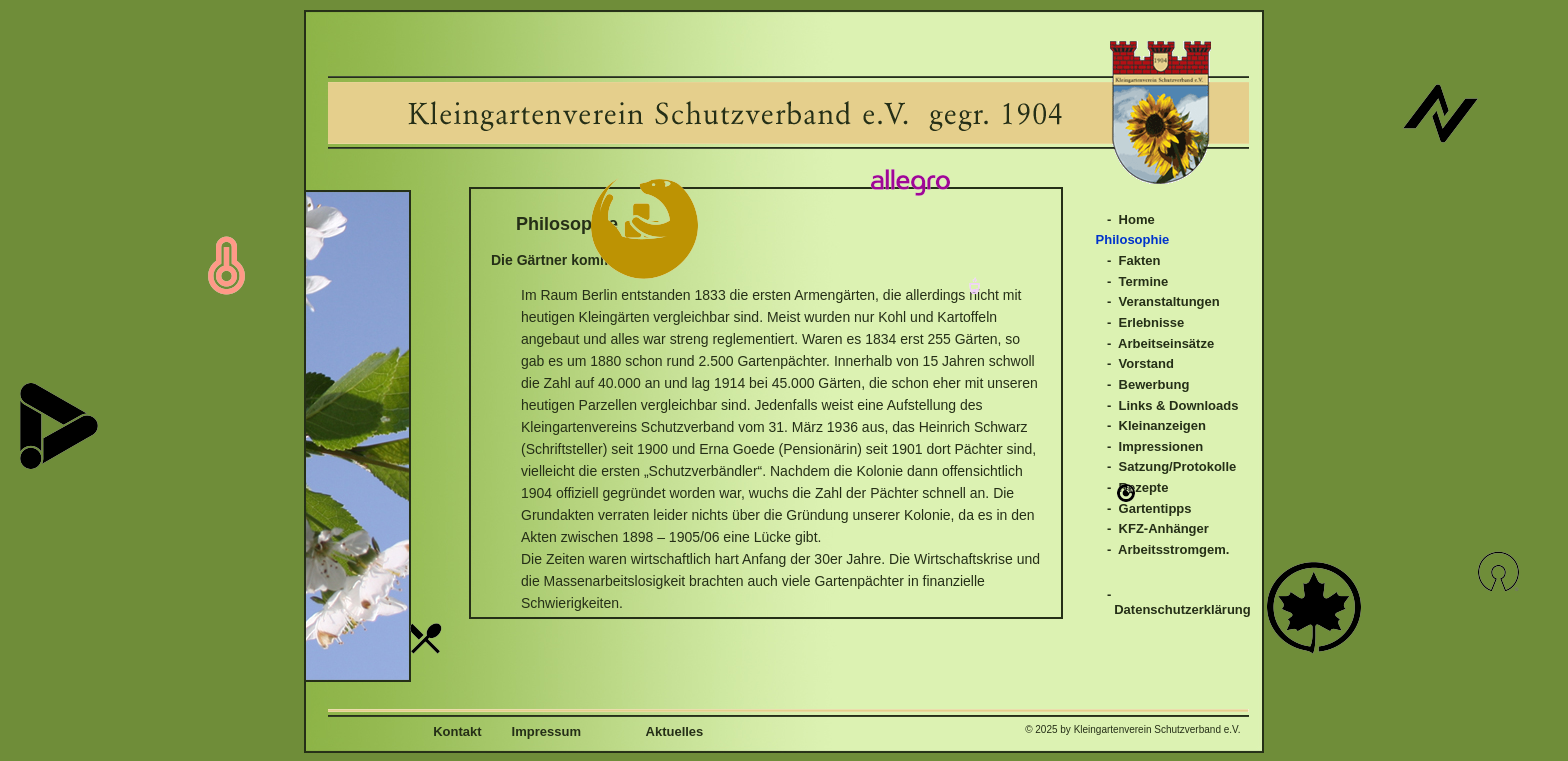 The image size is (1568, 761). I want to click on open the Air Canada app or website, so click(1314, 608).